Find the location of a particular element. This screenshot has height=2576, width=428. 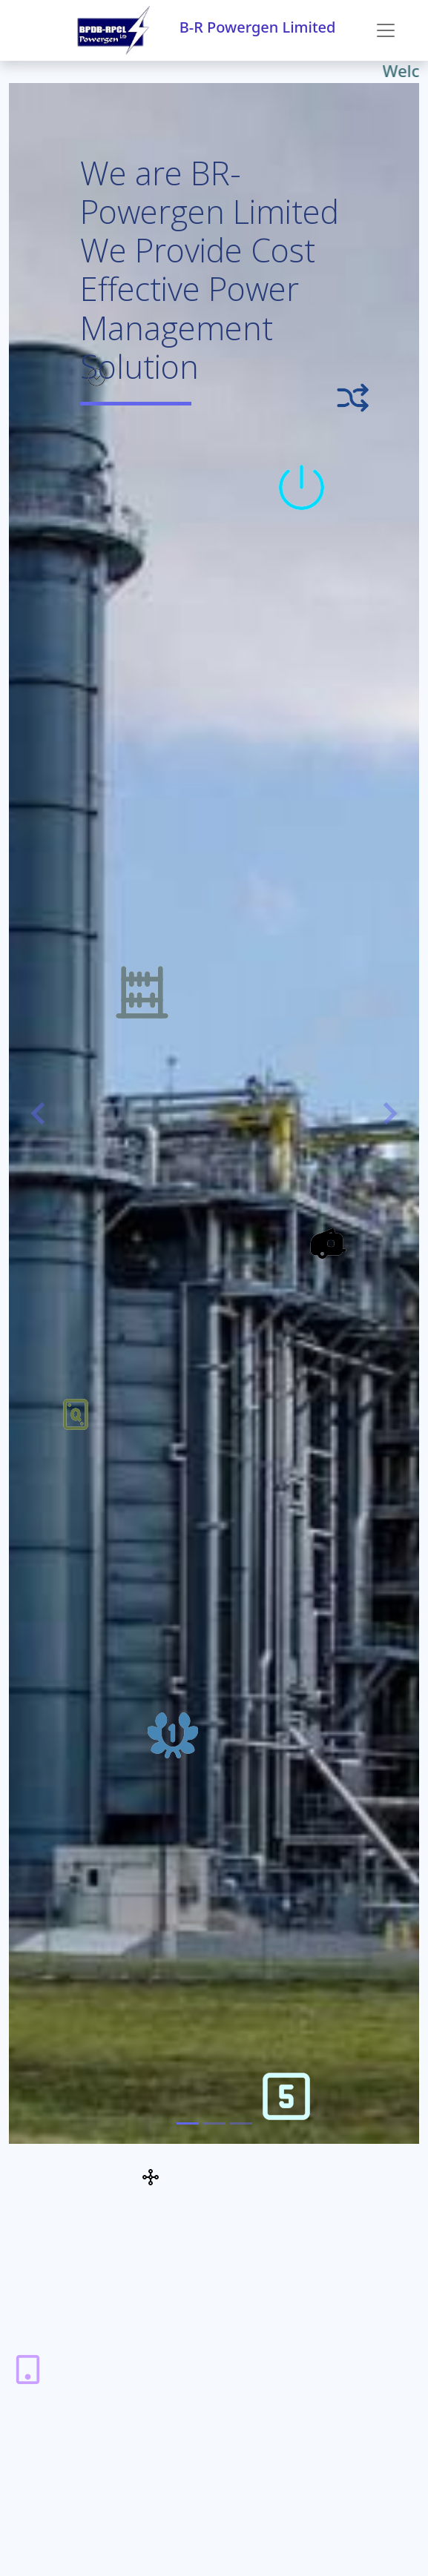

access calculator or counting tool is located at coordinates (142, 992).